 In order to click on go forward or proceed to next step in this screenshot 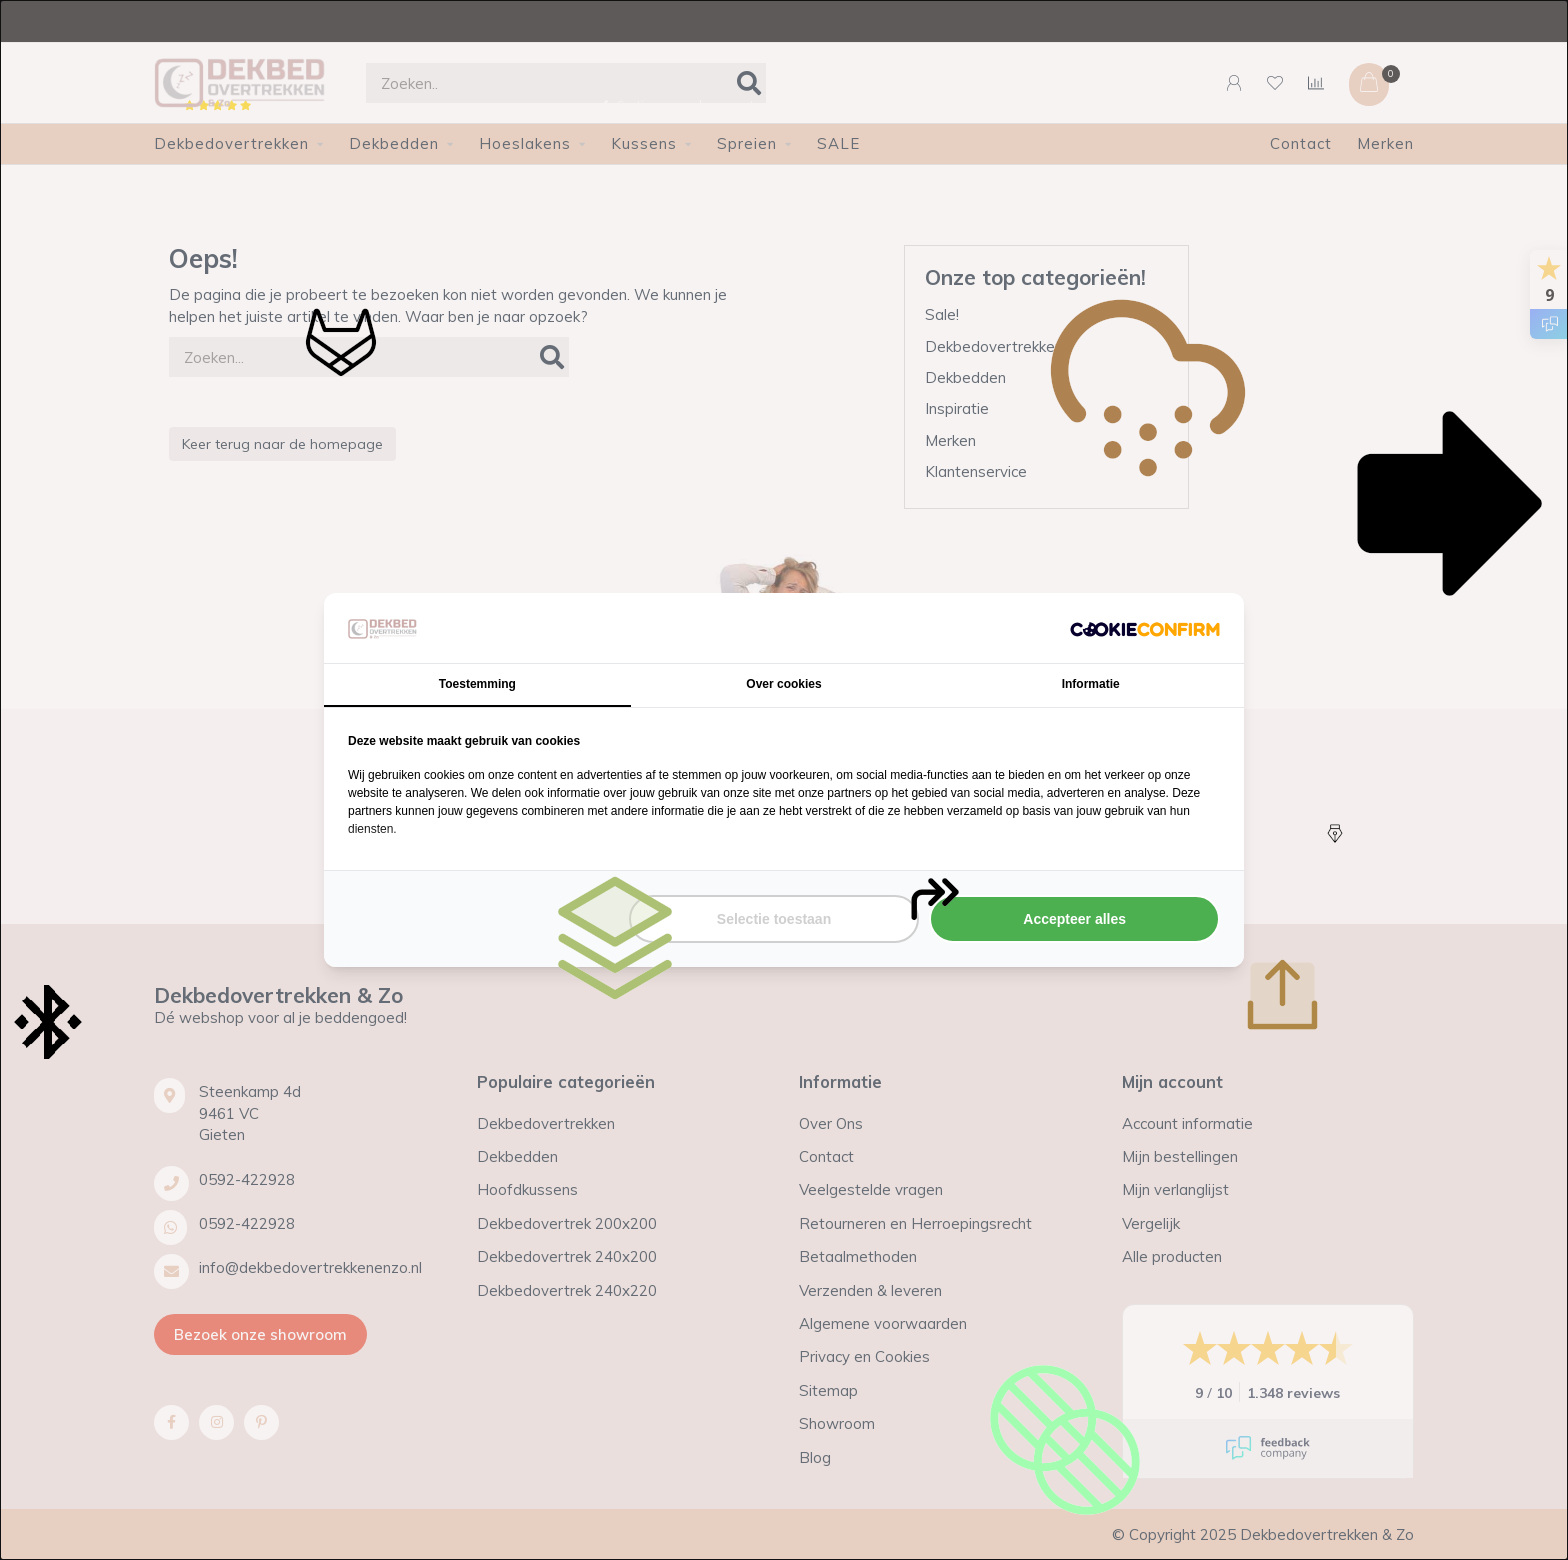, I will do `click(1442, 503)`.